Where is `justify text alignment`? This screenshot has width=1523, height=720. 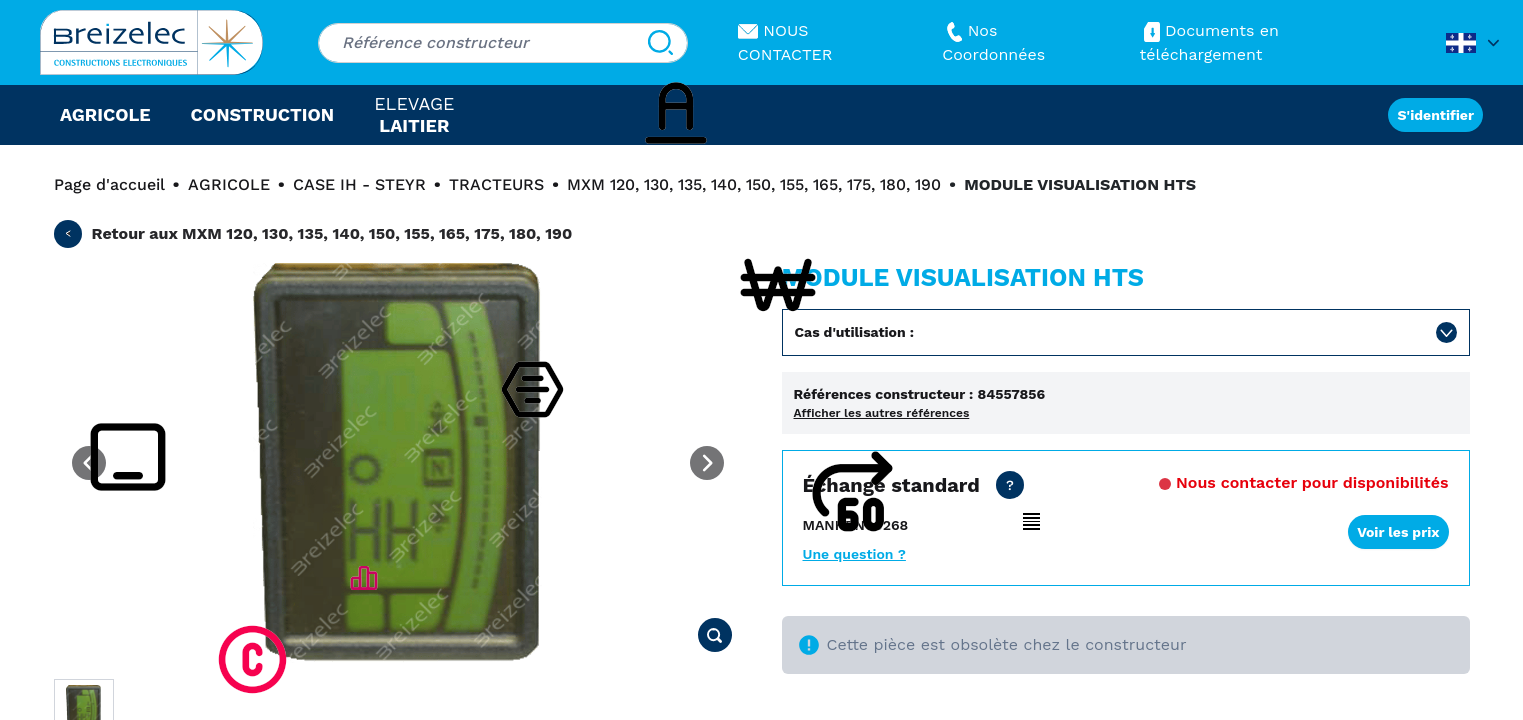
justify text alignment is located at coordinates (1031, 521).